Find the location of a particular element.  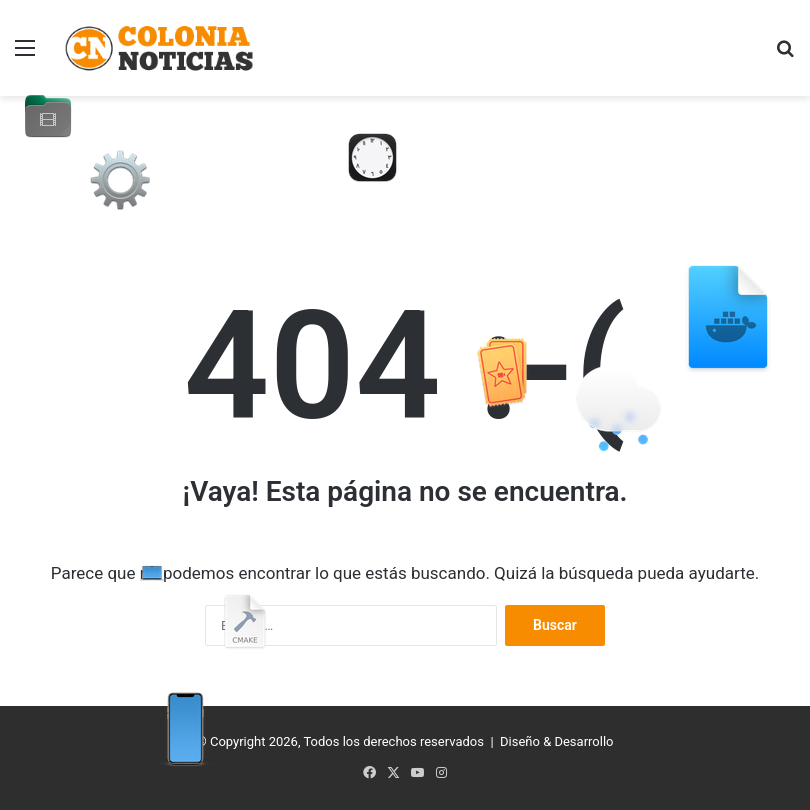

a dockerfile or docker configuration file is located at coordinates (728, 319).